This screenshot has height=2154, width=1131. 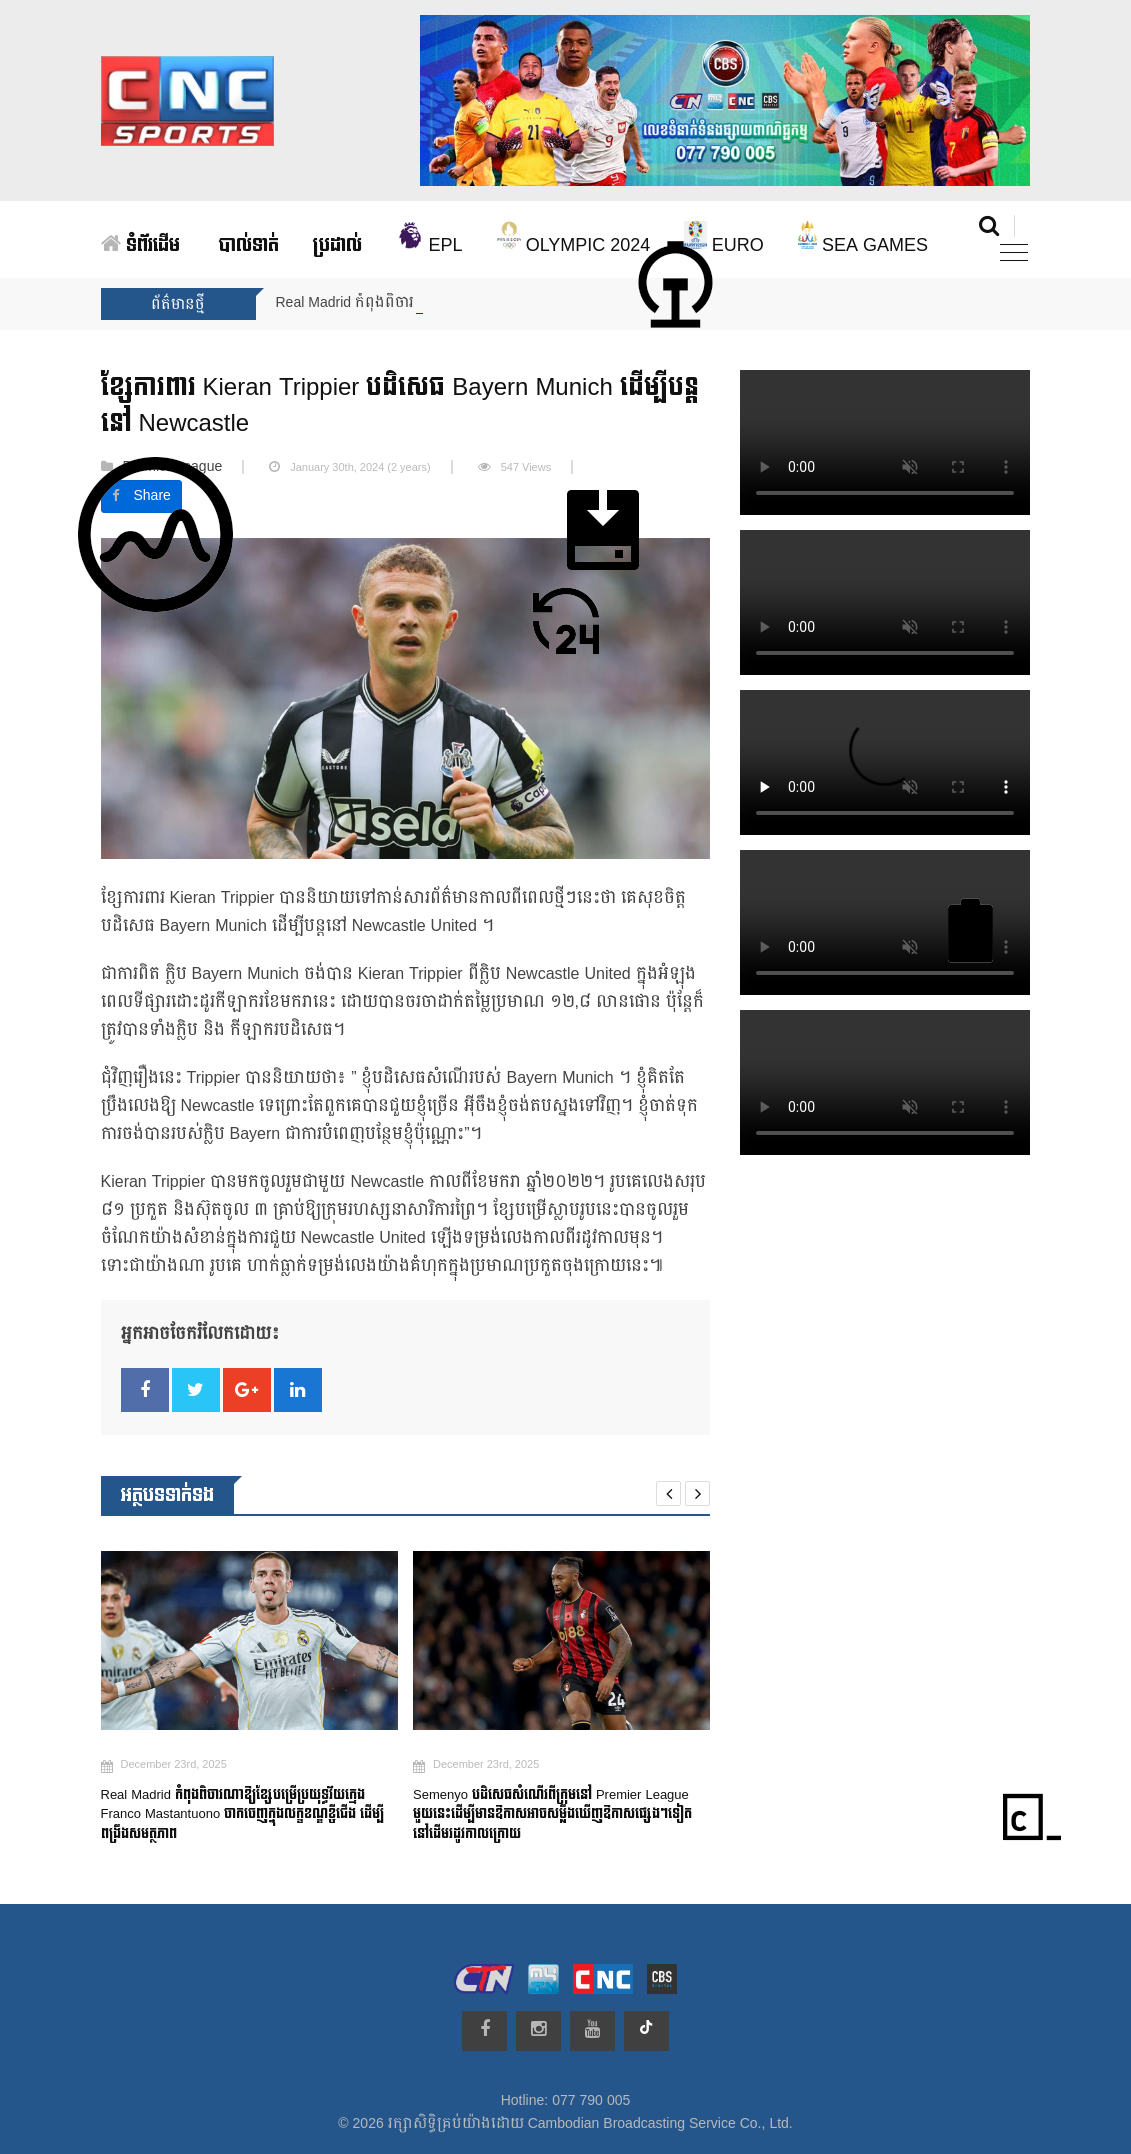 What do you see at coordinates (970, 930) in the screenshot?
I see `indicates low battery level` at bounding box center [970, 930].